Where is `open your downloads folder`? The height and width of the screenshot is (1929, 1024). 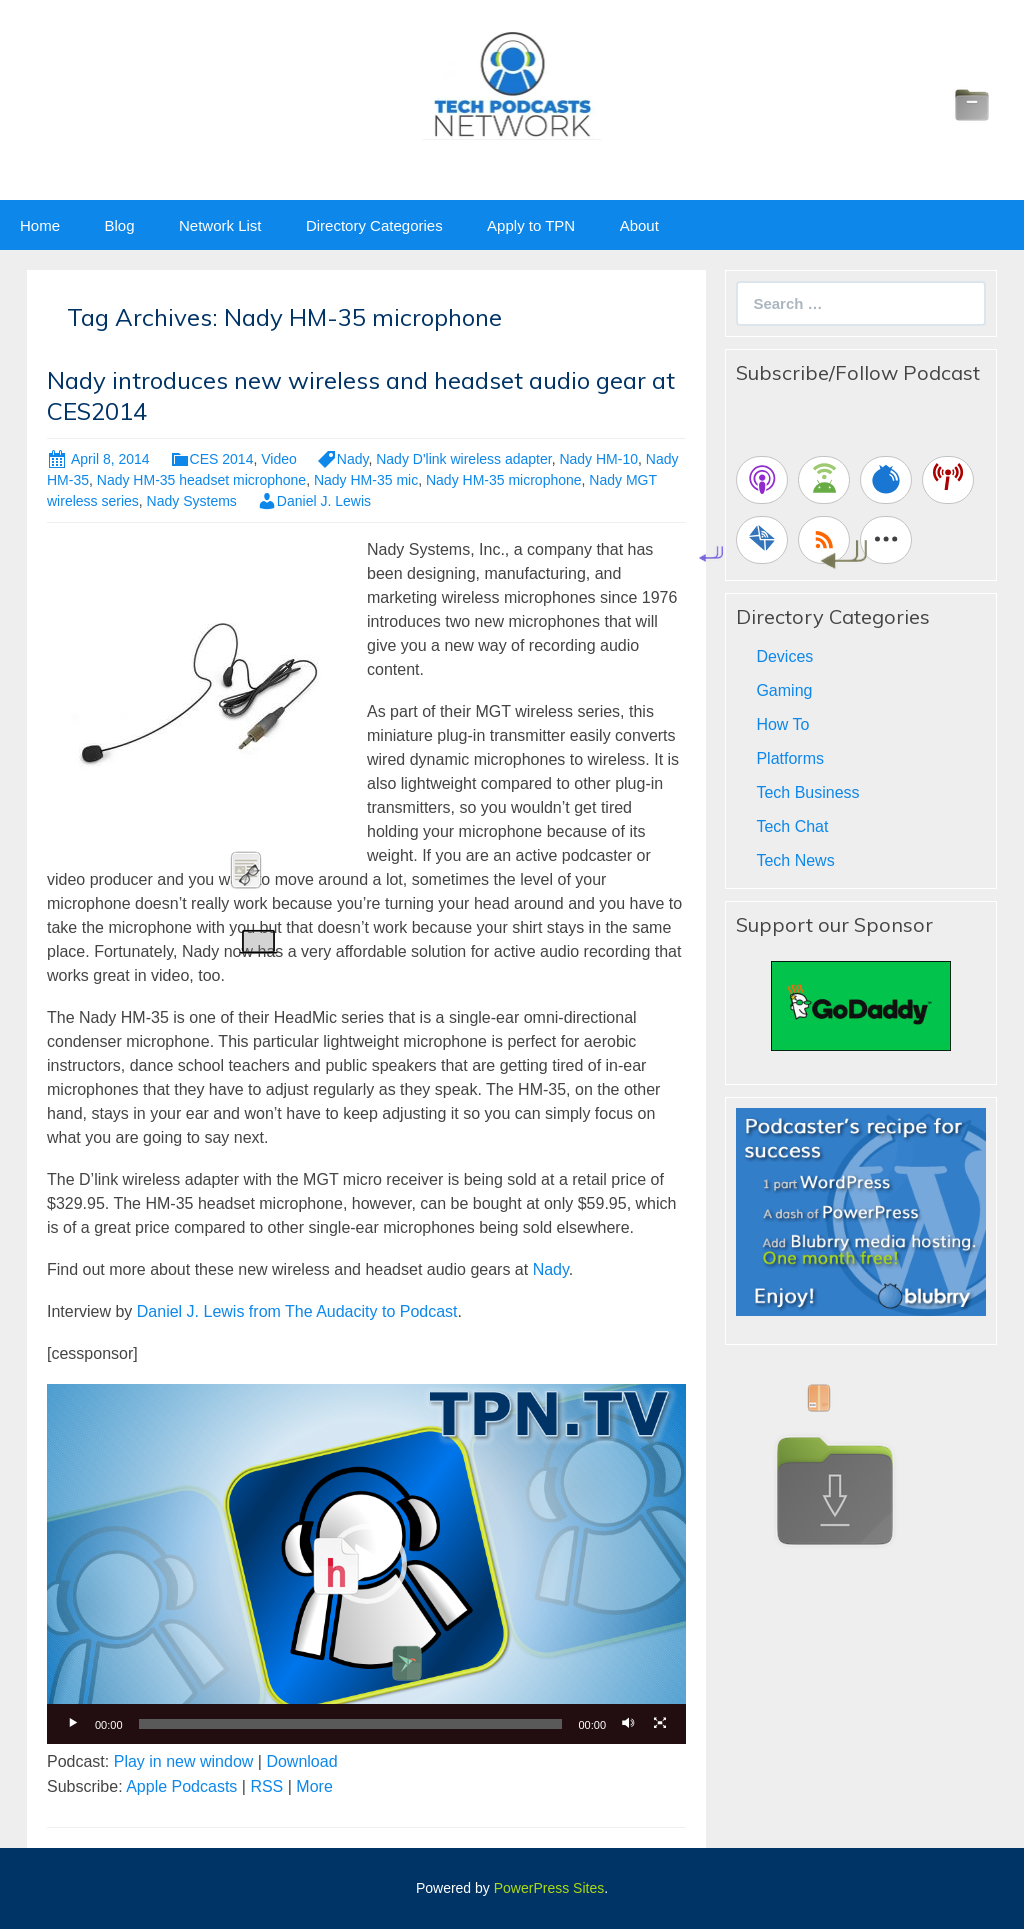 open your downloads folder is located at coordinates (835, 1491).